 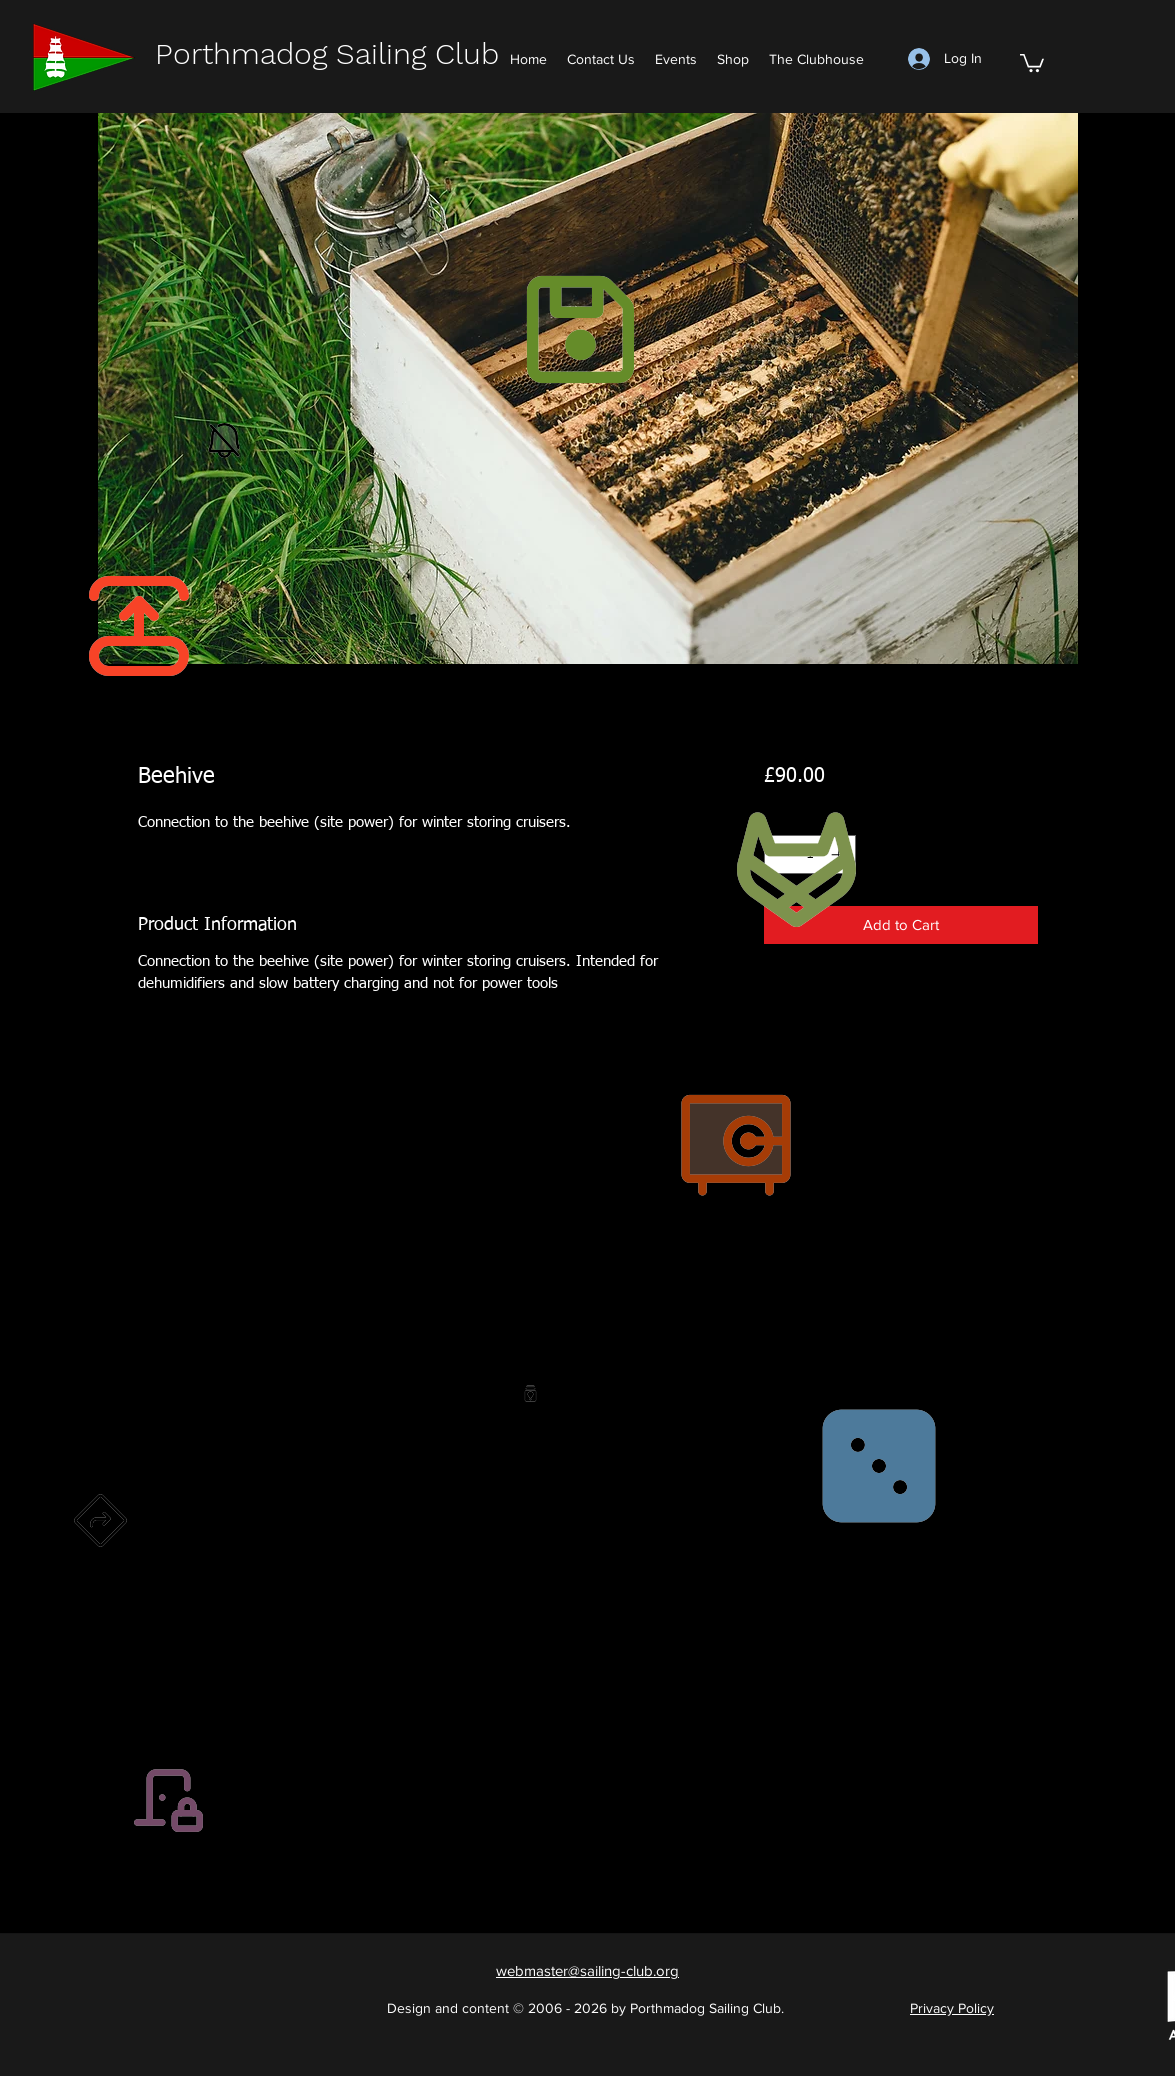 I want to click on indicates a locked or secured room, so click(x=168, y=1797).